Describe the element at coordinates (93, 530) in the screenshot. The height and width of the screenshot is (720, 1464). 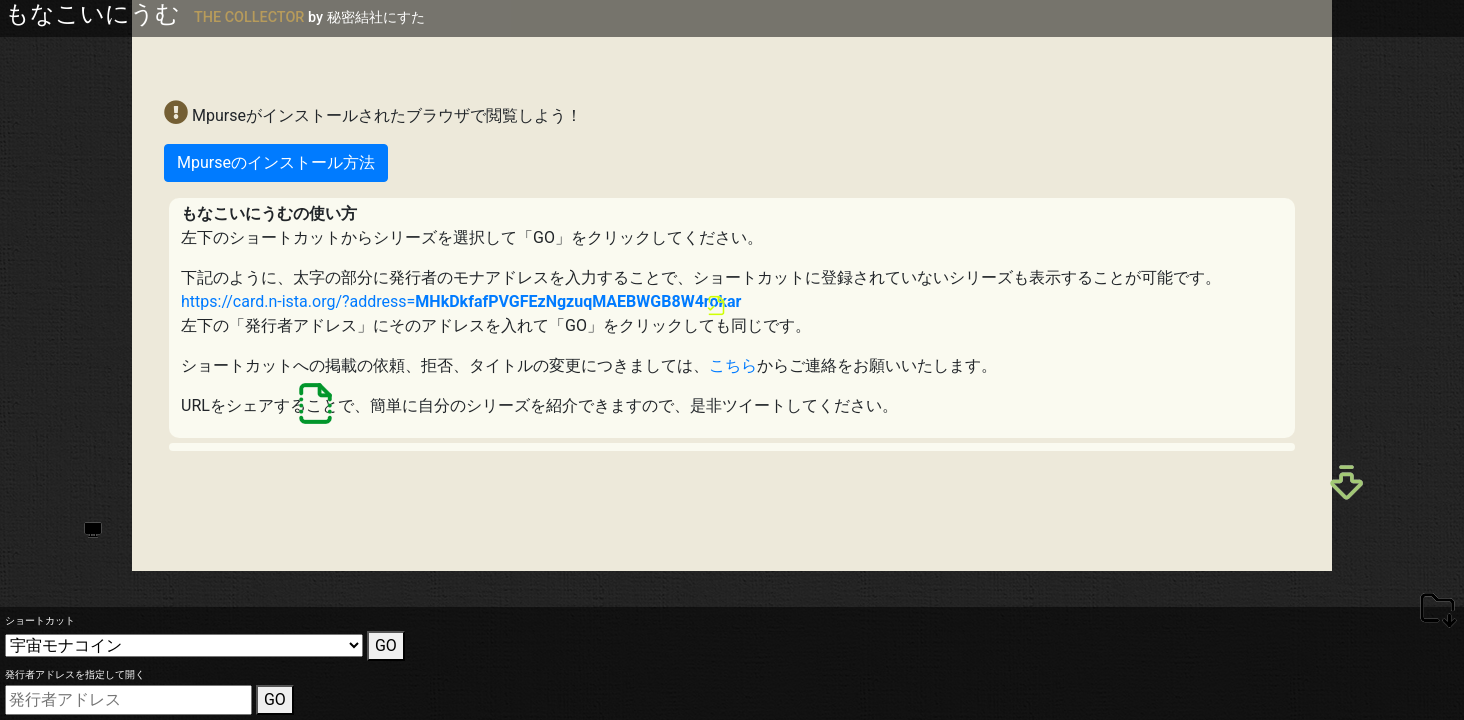
I see `switch to desktop view` at that location.